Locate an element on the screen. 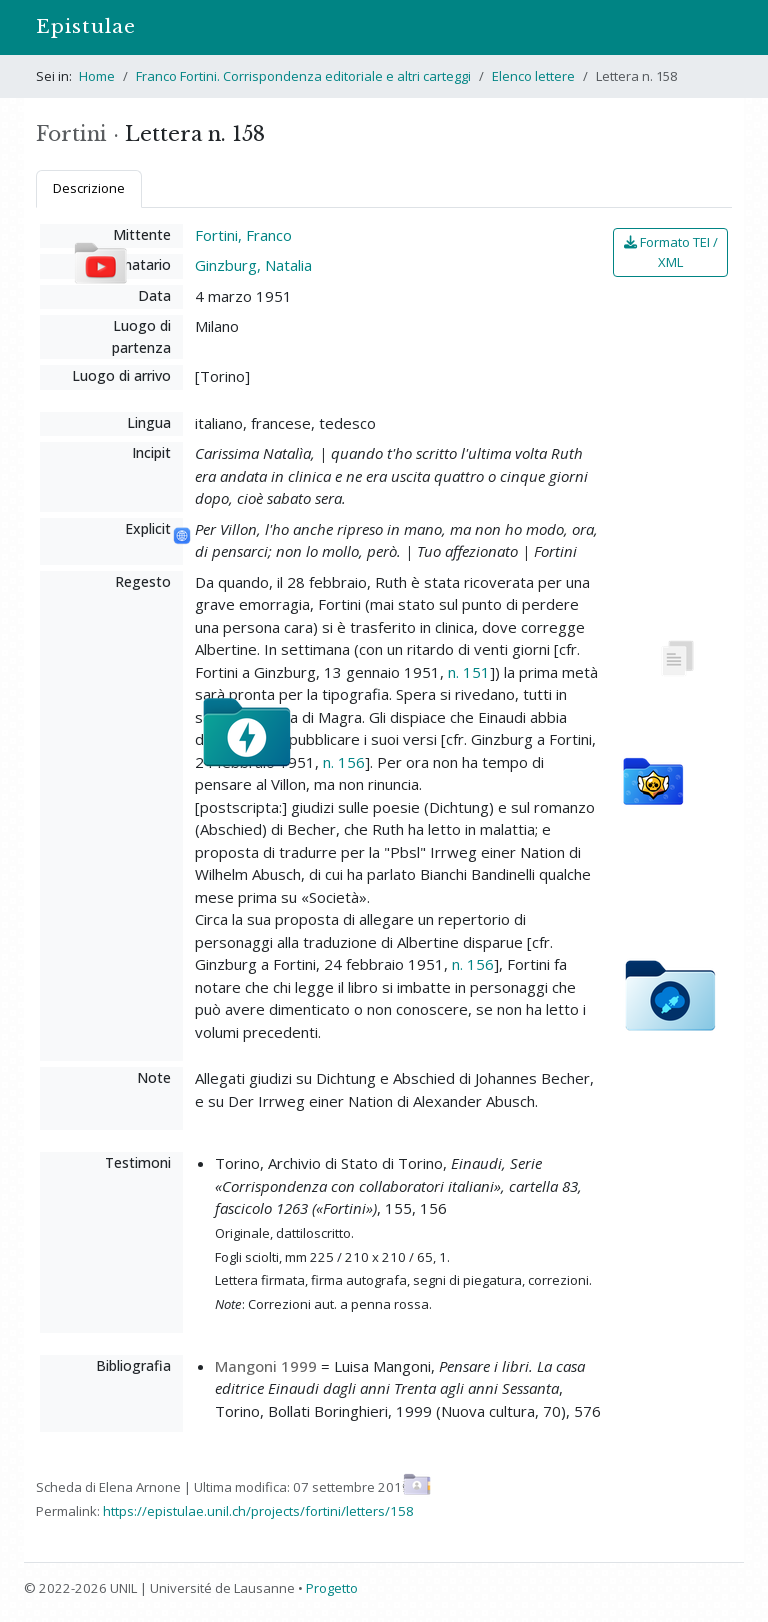 The width and height of the screenshot is (768, 1622). open brawl stars game files folder is located at coordinates (653, 783).